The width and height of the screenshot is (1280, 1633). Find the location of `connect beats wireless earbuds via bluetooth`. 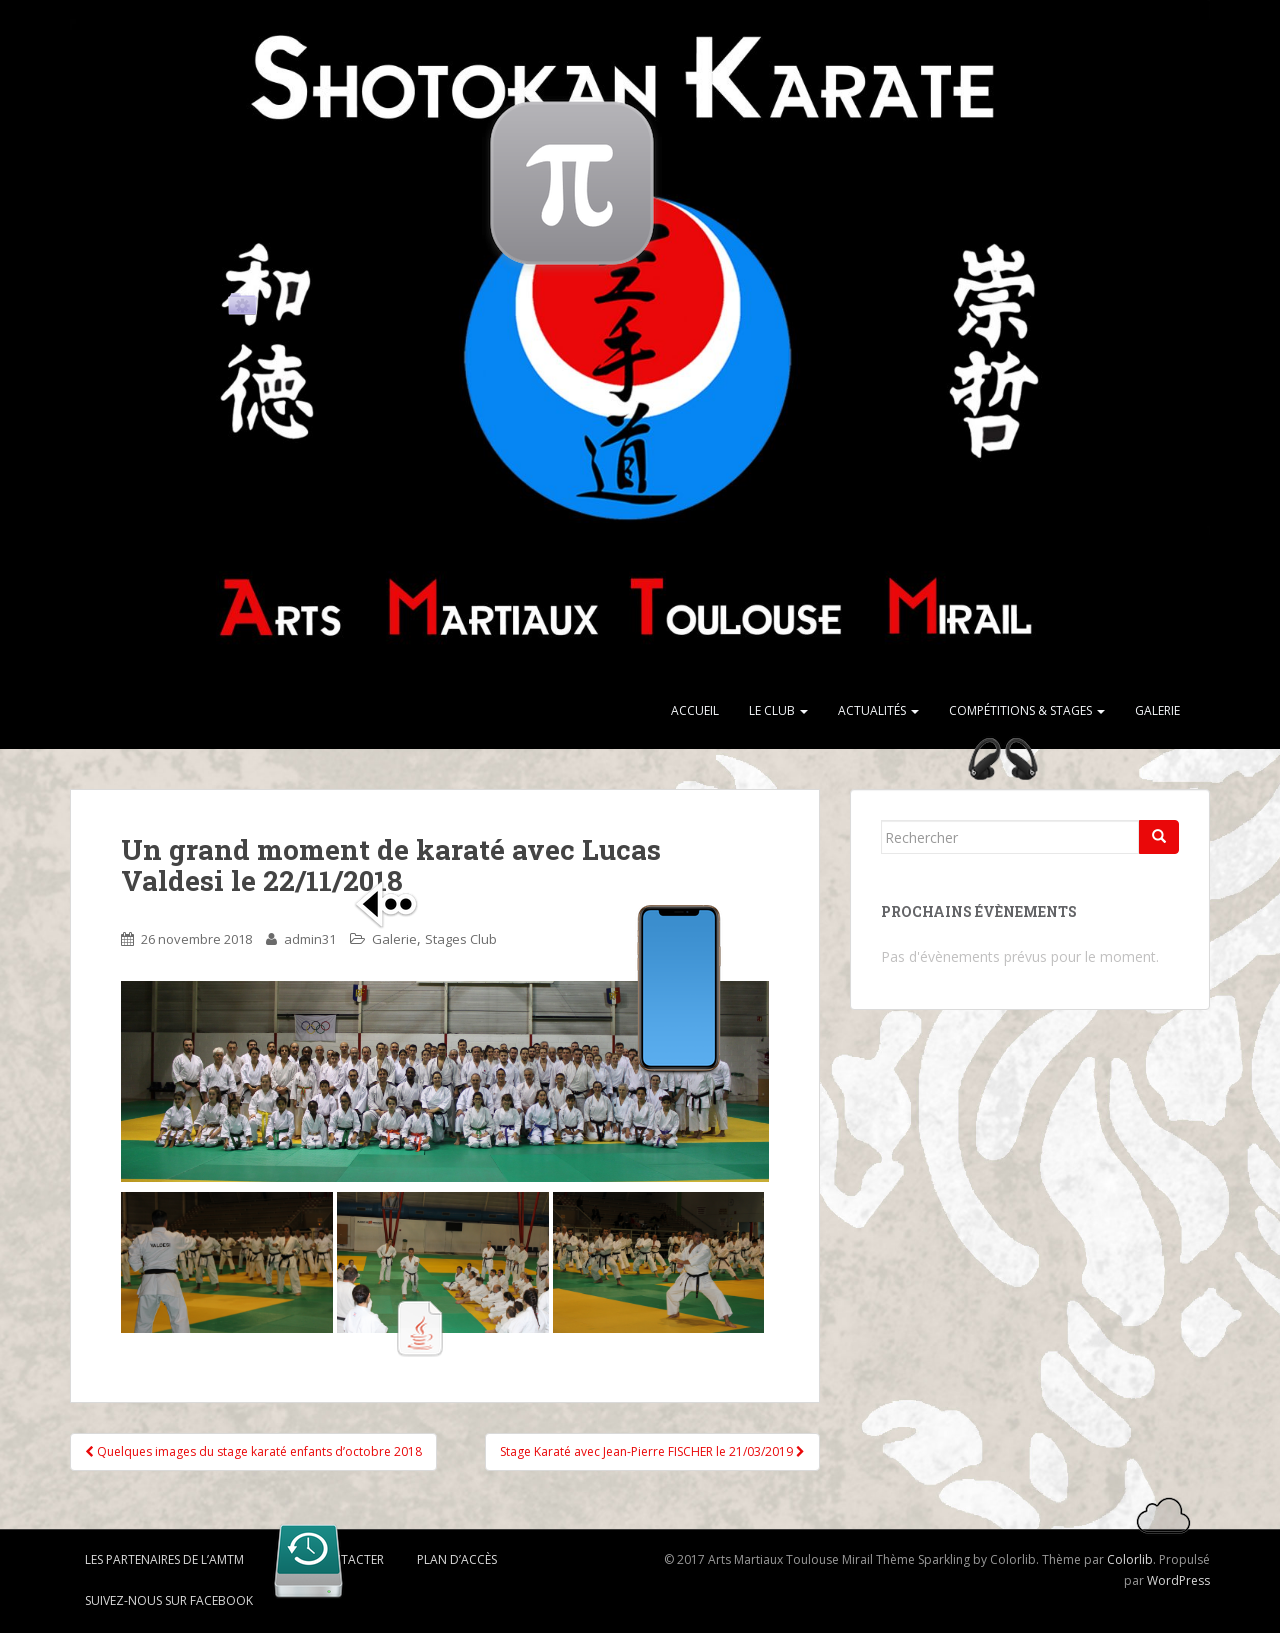

connect beats wireless earbuds via bluetooth is located at coordinates (1003, 762).